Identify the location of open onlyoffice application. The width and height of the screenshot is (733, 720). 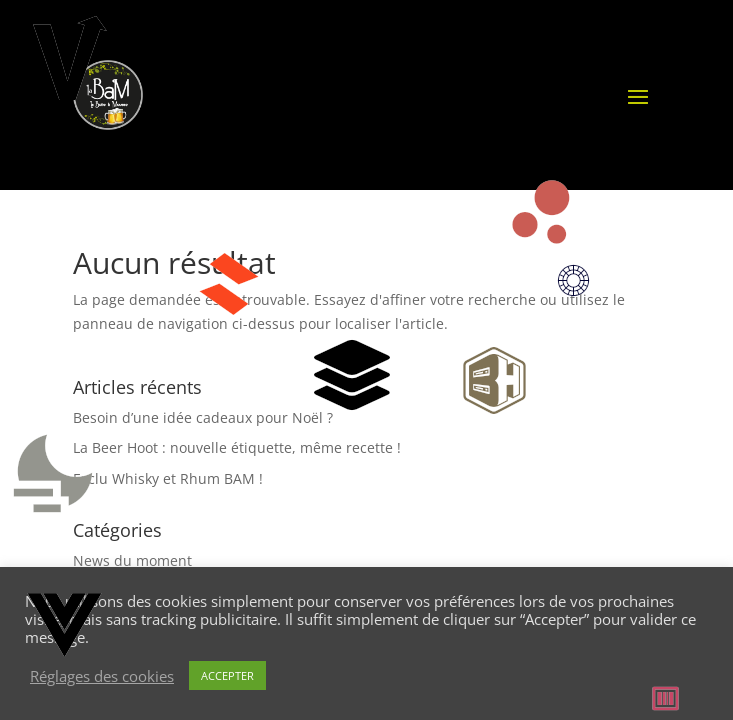
(352, 375).